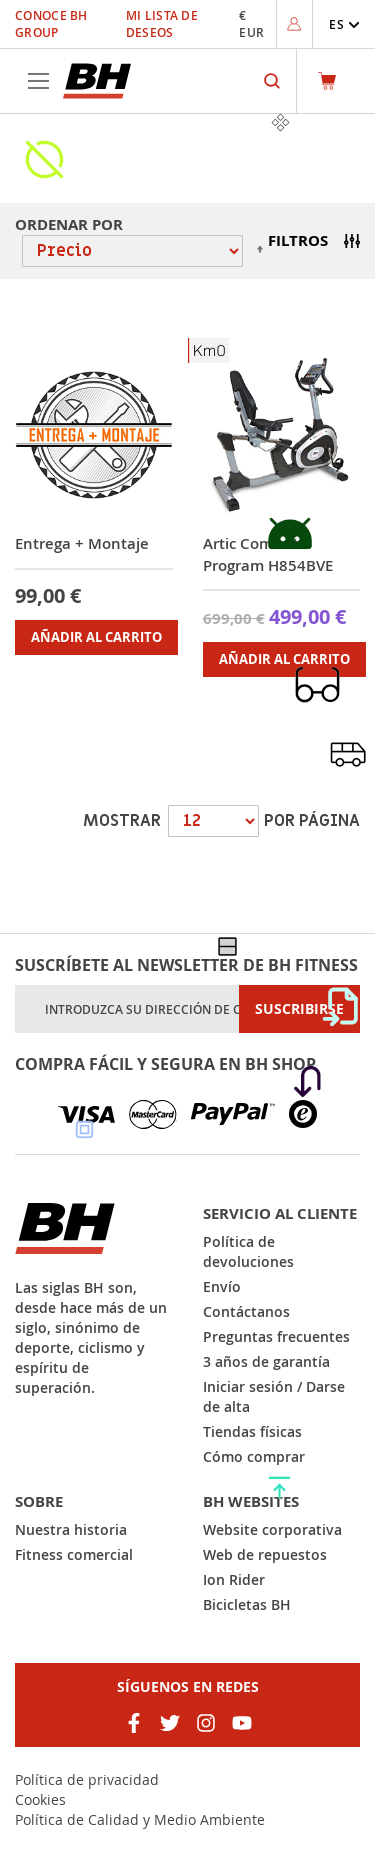 This screenshot has height=1855, width=375. Describe the element at coordinates (44, 159) in the screenshot. I see `indicates a disabled or inactive state` at that location.